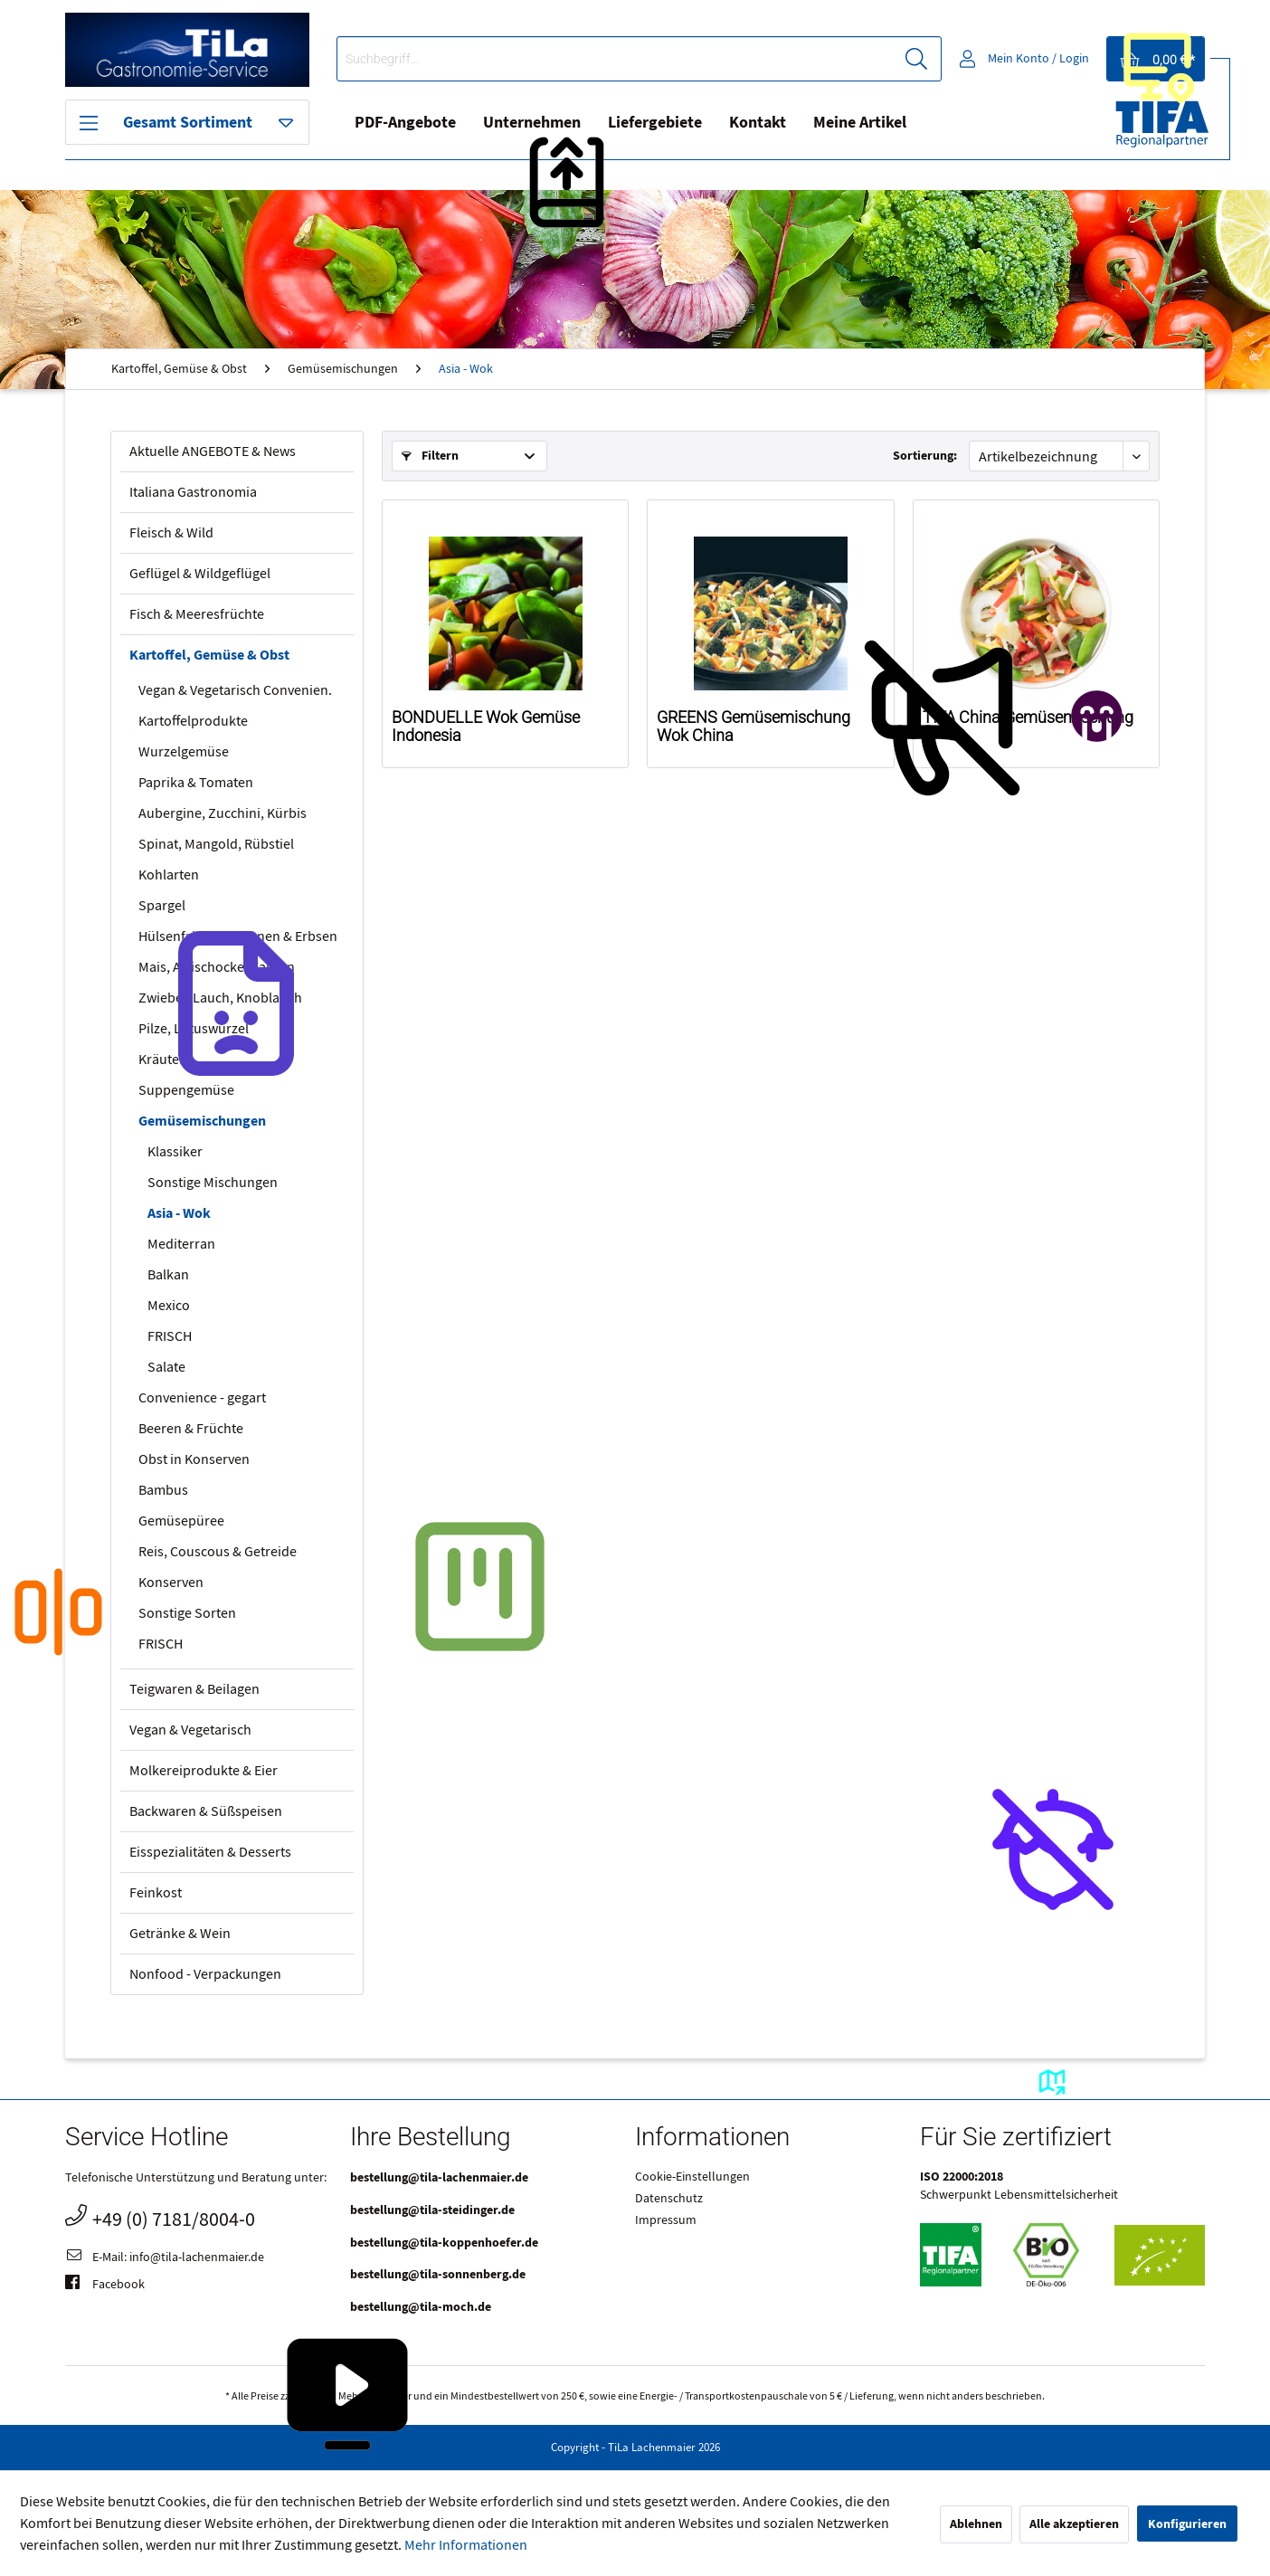  Describe the element at coordinates (1157, 66) in the screenshot. I see `view device location on map` at that location.